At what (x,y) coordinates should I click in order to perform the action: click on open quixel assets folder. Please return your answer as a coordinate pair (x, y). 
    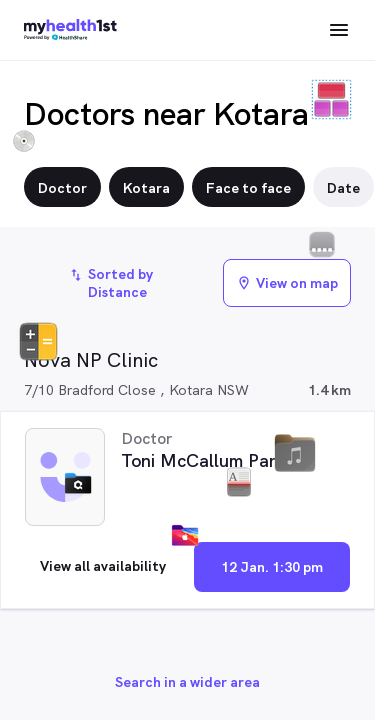
    Looking at the image, I should click on (78, 484).